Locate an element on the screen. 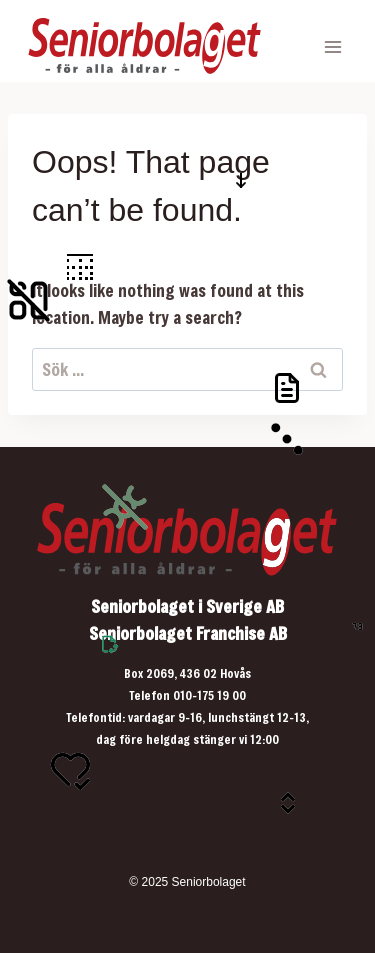 Image resolution: width=375 pixels, height=953 pixels. disable genetic or DNA-related features is located at coordinates (125, 507).